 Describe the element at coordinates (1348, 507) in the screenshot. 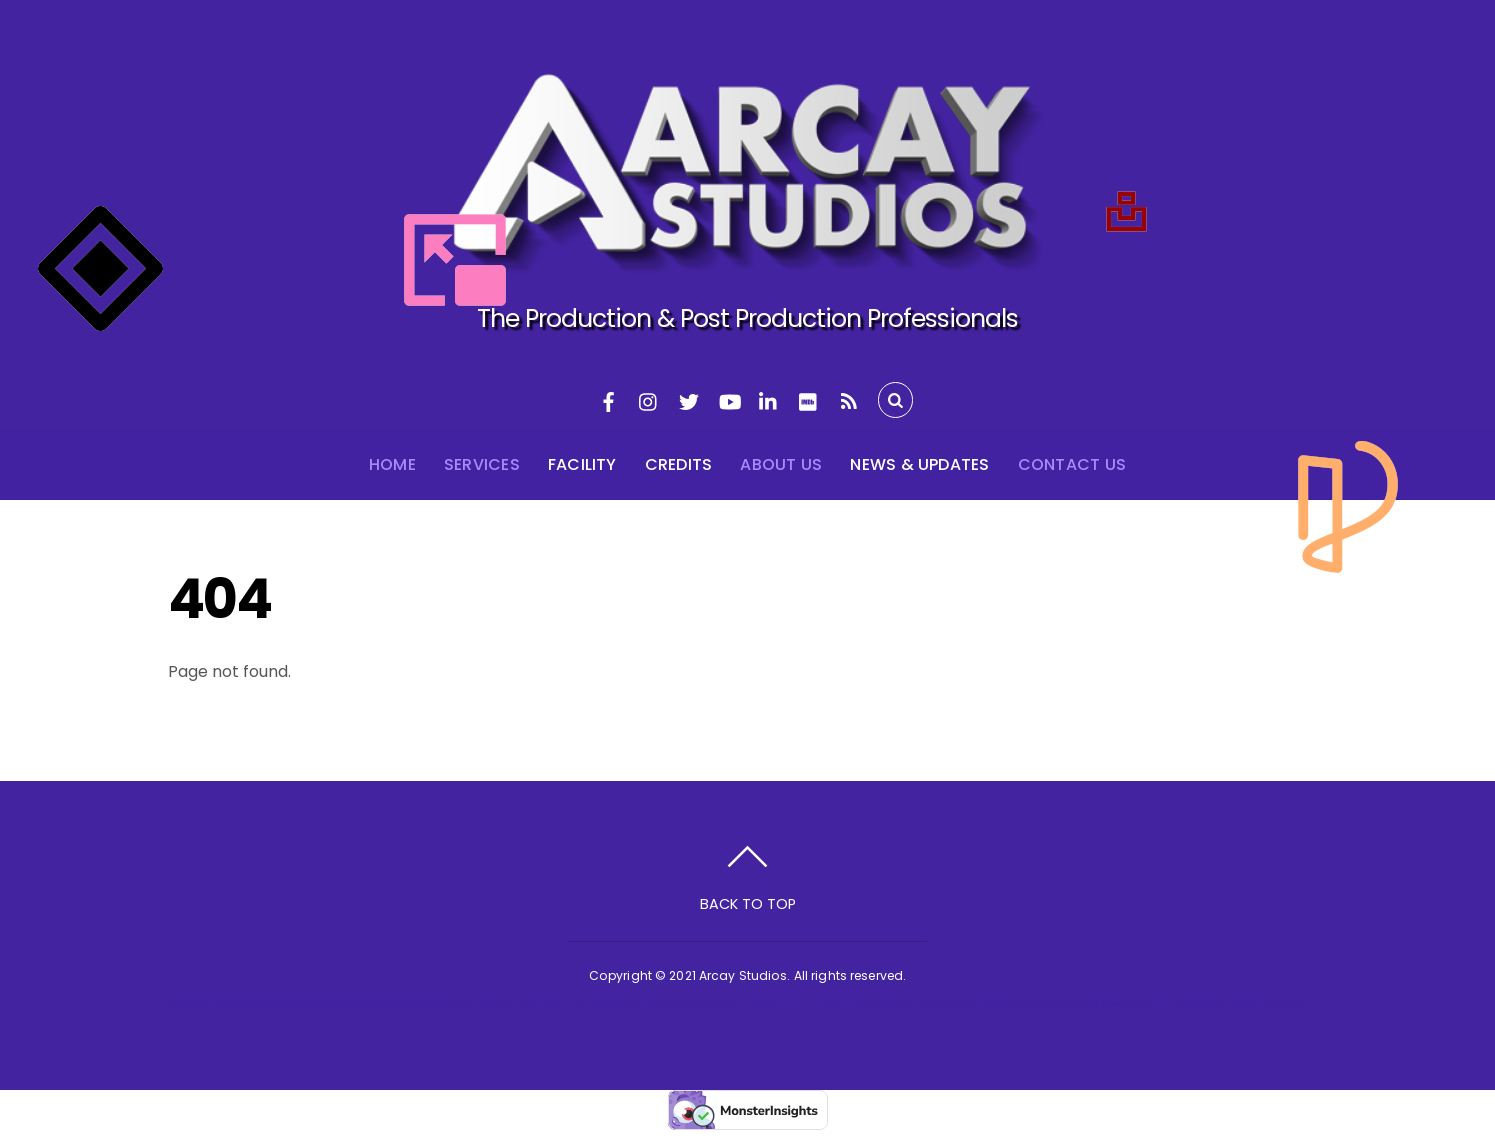

I see `open Progate coding learning platform` at that location.